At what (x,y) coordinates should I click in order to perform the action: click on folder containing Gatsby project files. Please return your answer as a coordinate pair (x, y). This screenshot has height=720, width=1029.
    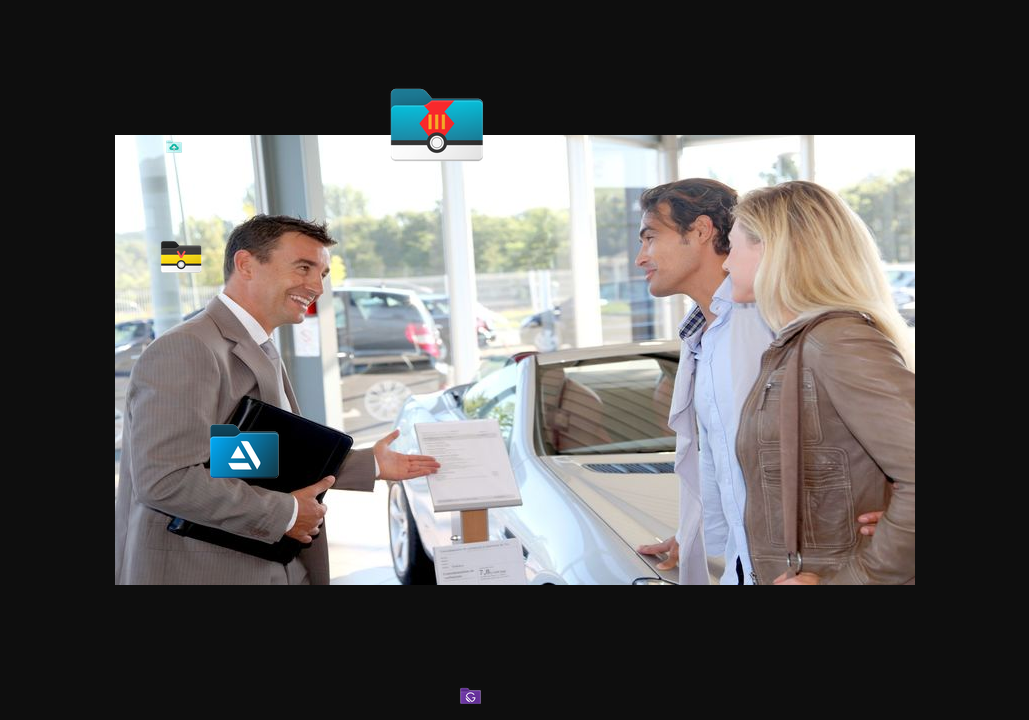
    Looking at the image, I should click on (470, 696).